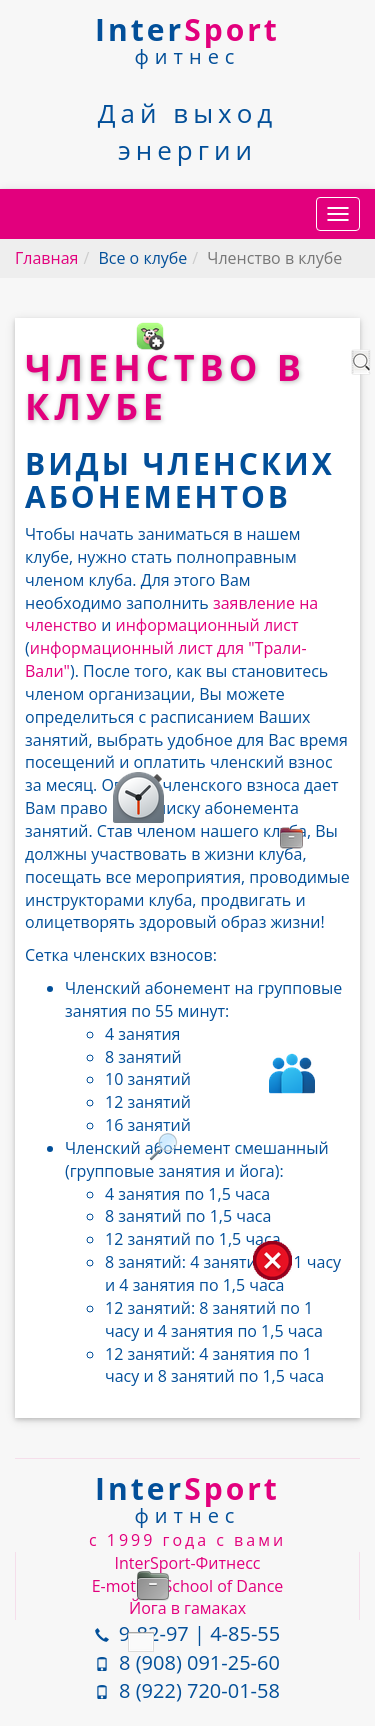  Describe the element at coordinates (361, 362) in the screenshot. I see `open system logs viewer` at that location.